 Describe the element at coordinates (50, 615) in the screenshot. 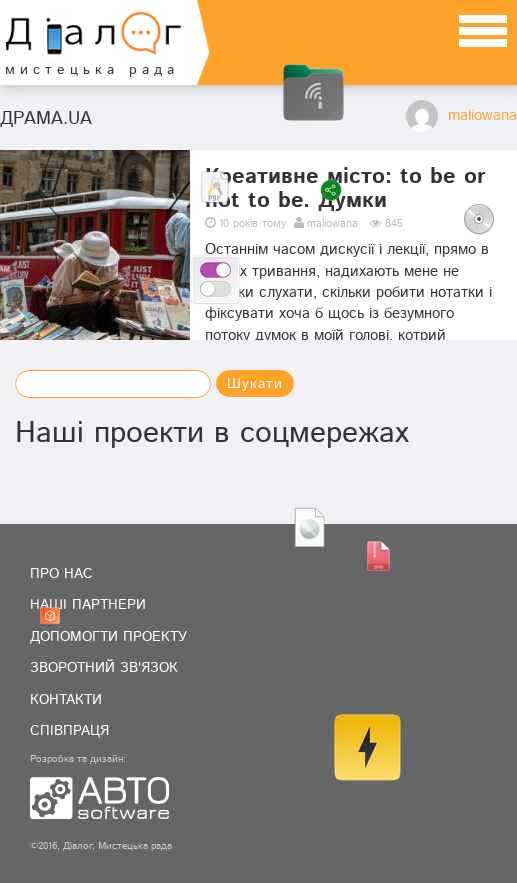

I see `open a 3D model file` at that location.